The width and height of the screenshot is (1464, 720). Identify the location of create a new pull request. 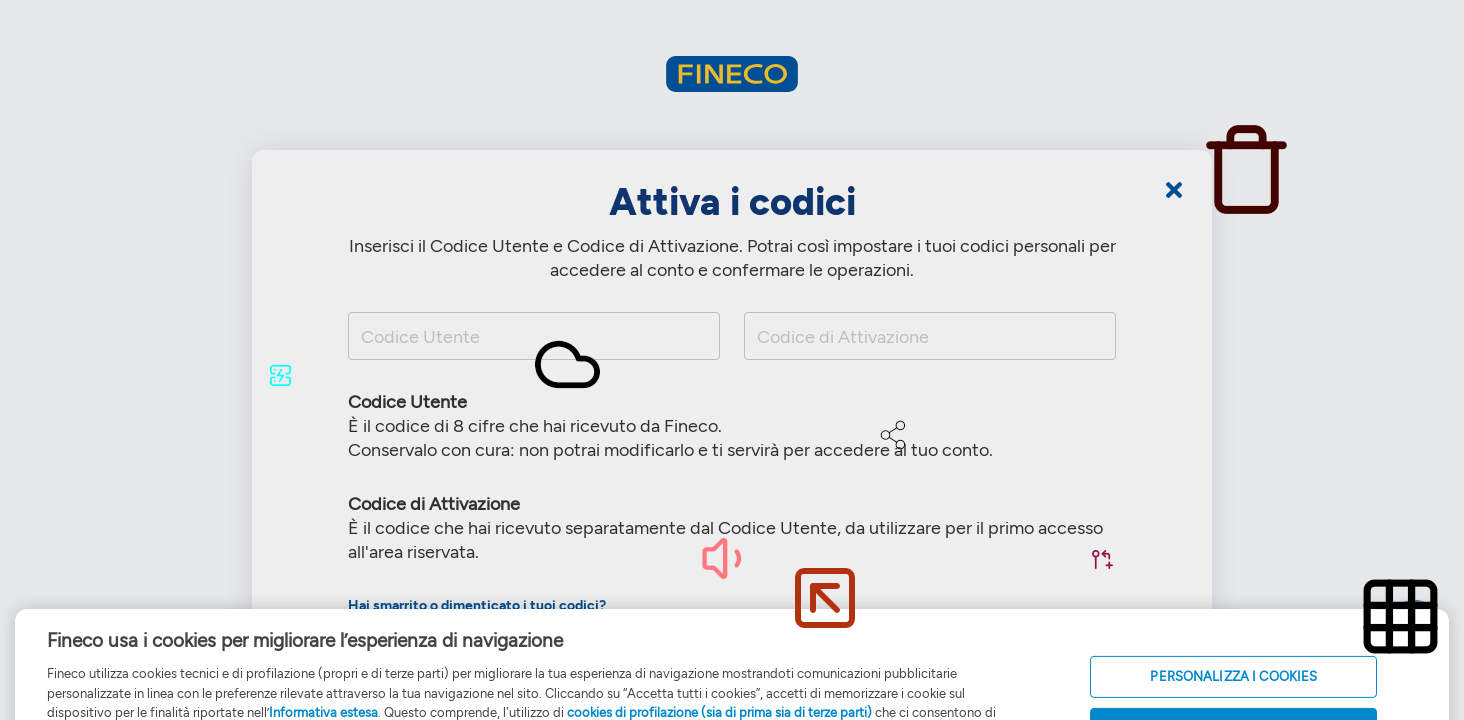
(1102, 559).